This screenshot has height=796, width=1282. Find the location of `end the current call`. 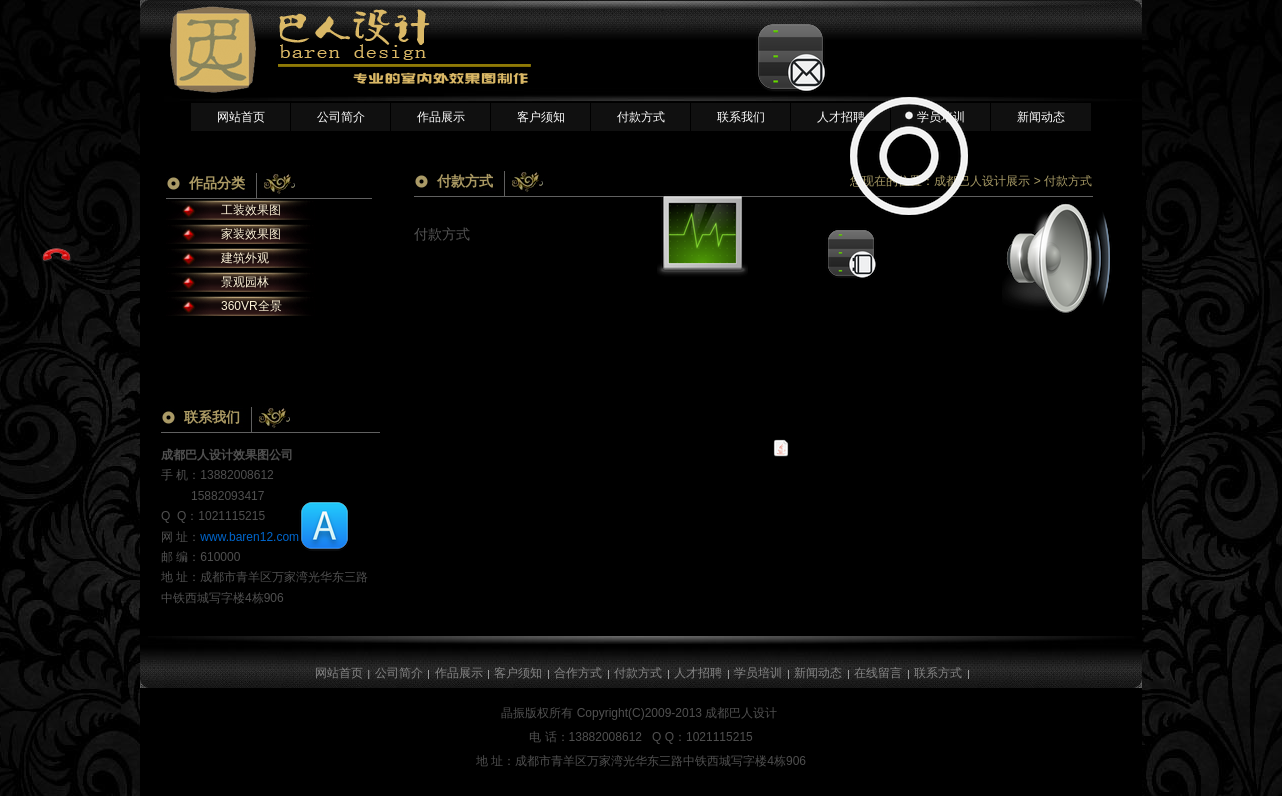

end the current call is located at coordinates (56, 250).